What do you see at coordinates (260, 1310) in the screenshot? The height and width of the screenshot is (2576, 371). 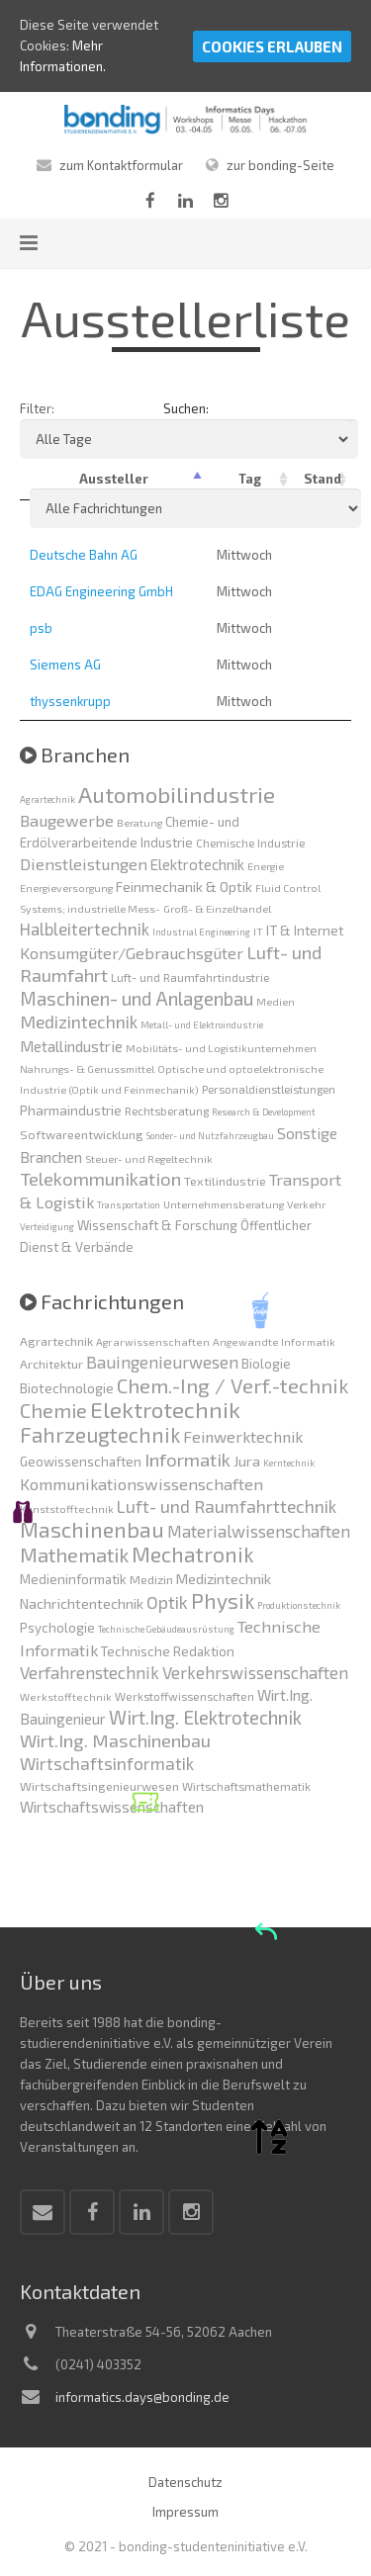 I see `gulp.js task runner logo` at bounding box center [260, 1310].